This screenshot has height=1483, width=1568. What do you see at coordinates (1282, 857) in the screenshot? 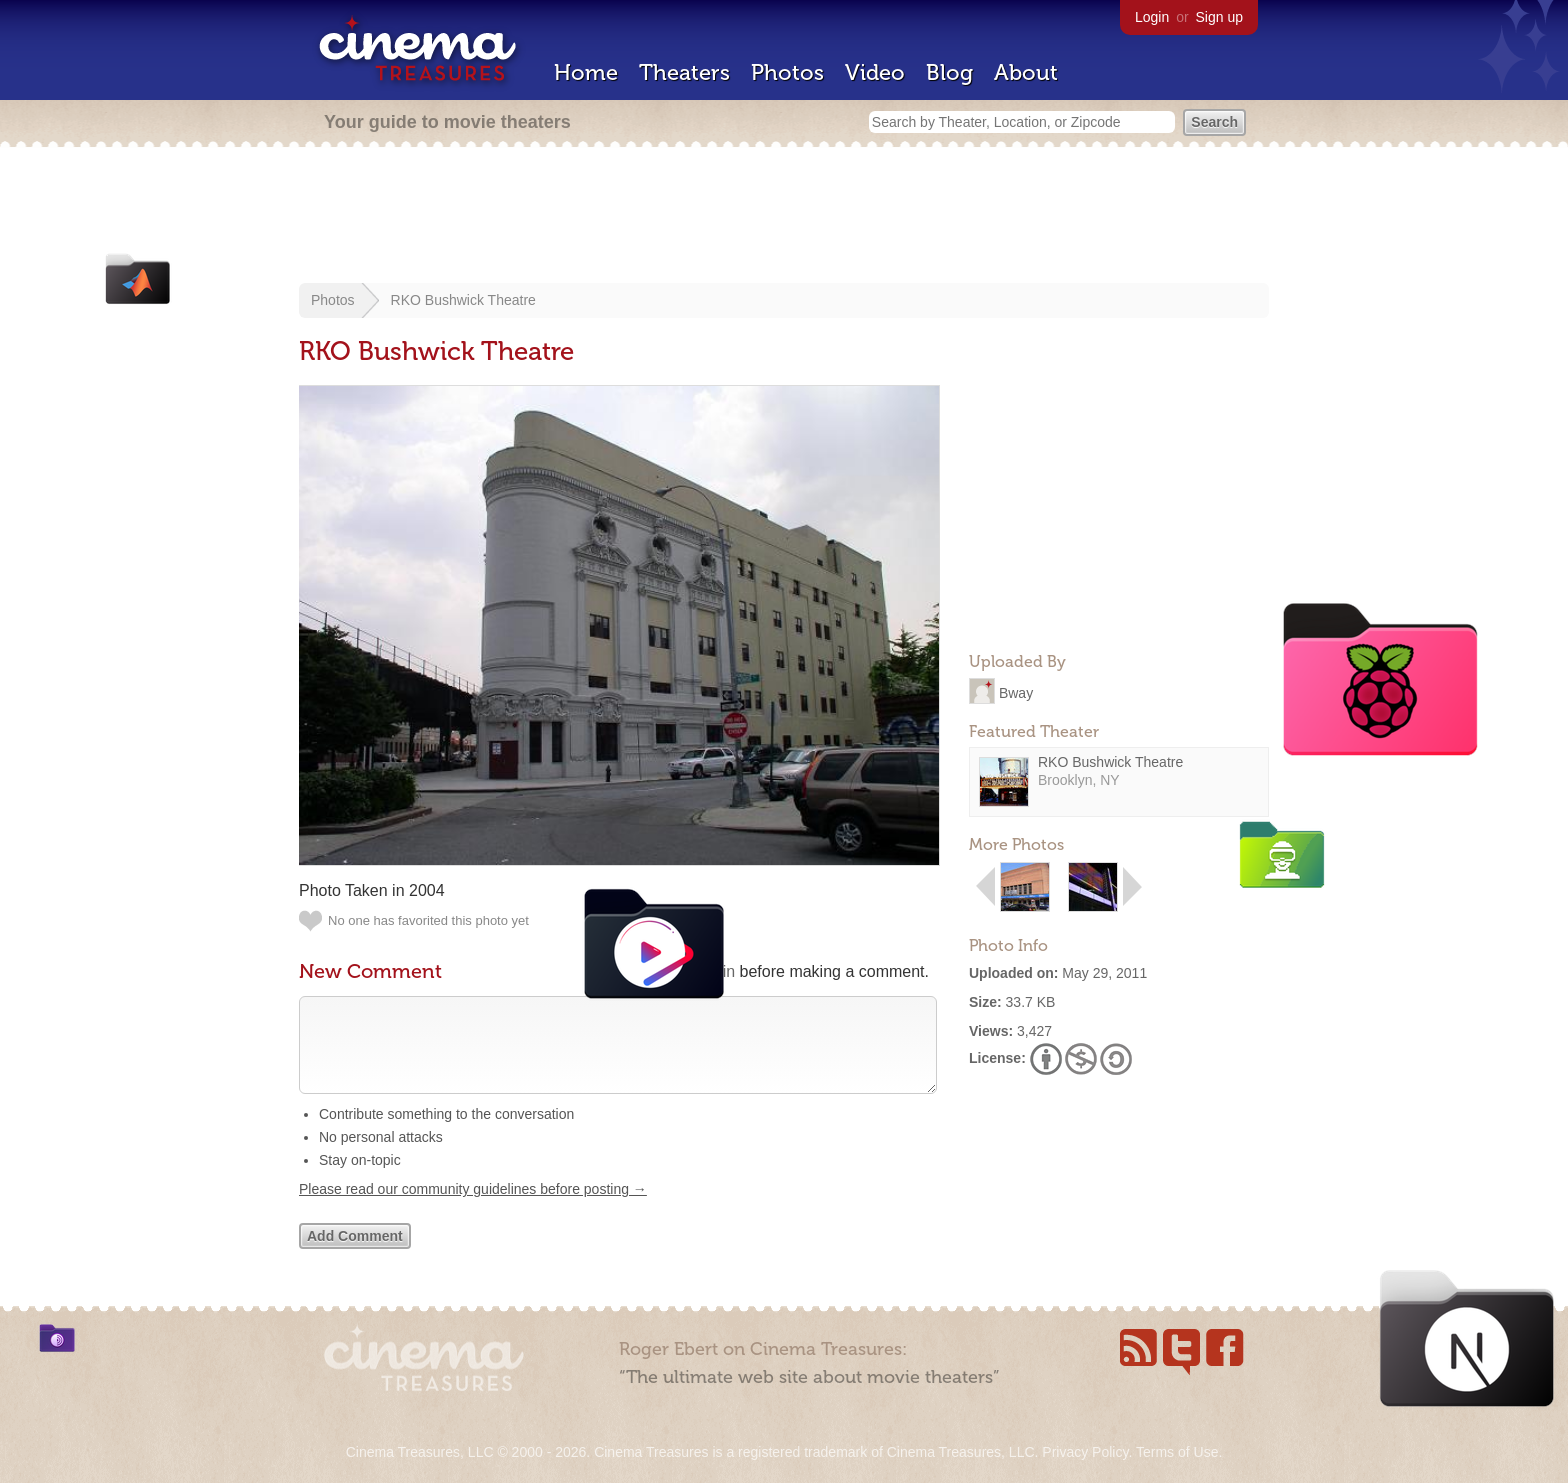
I see `open folder for VR or augmented reality projects` at bounding box center [1282, 857].